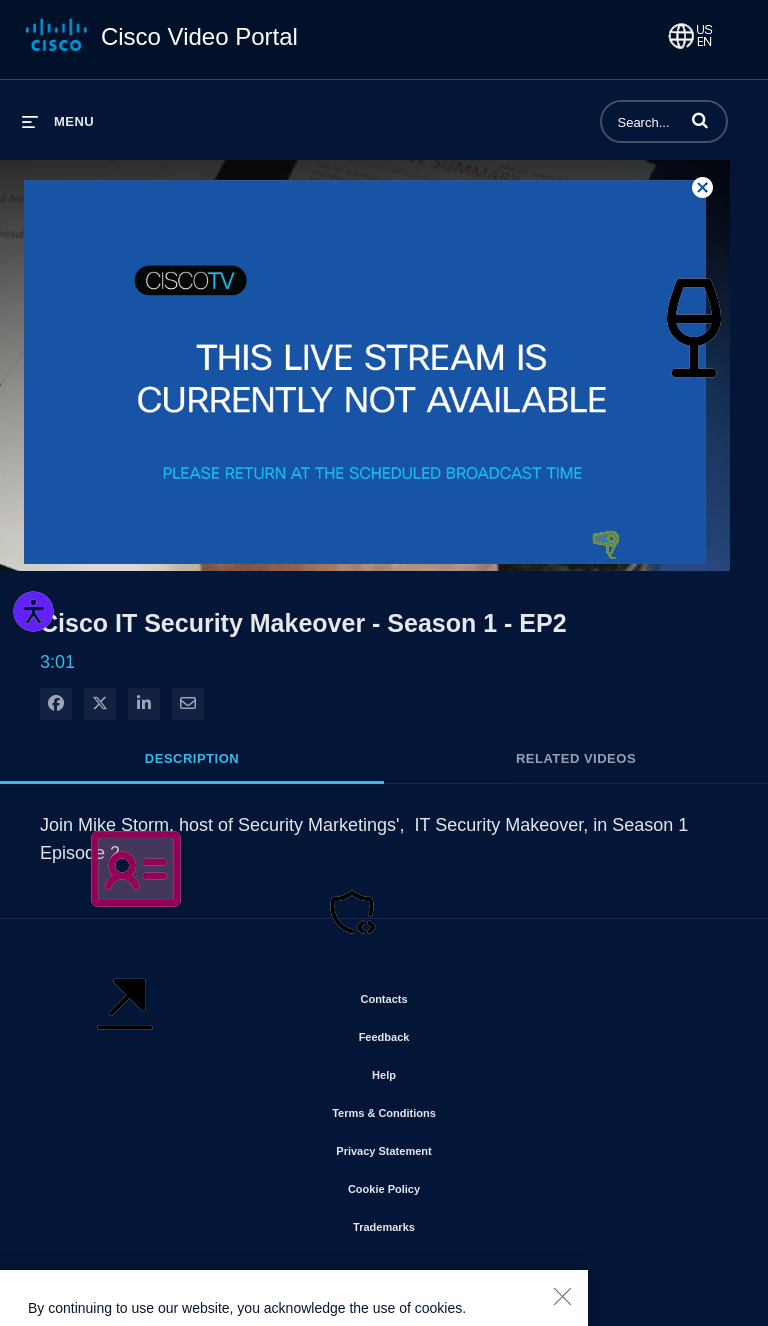  I want to click on access security code settings, so click(352, 912).